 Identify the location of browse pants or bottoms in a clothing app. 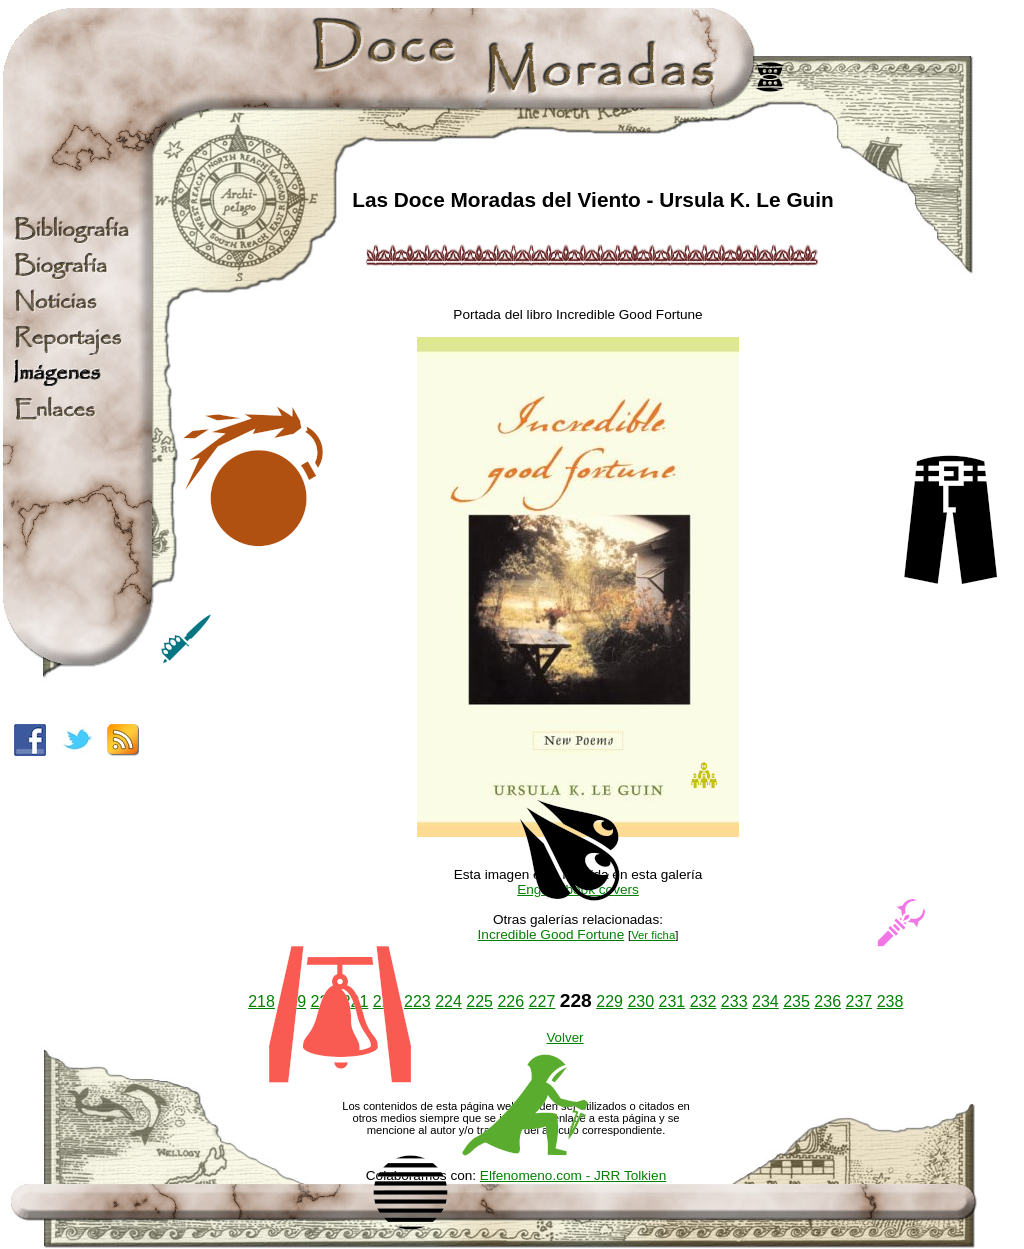
(948, 519).